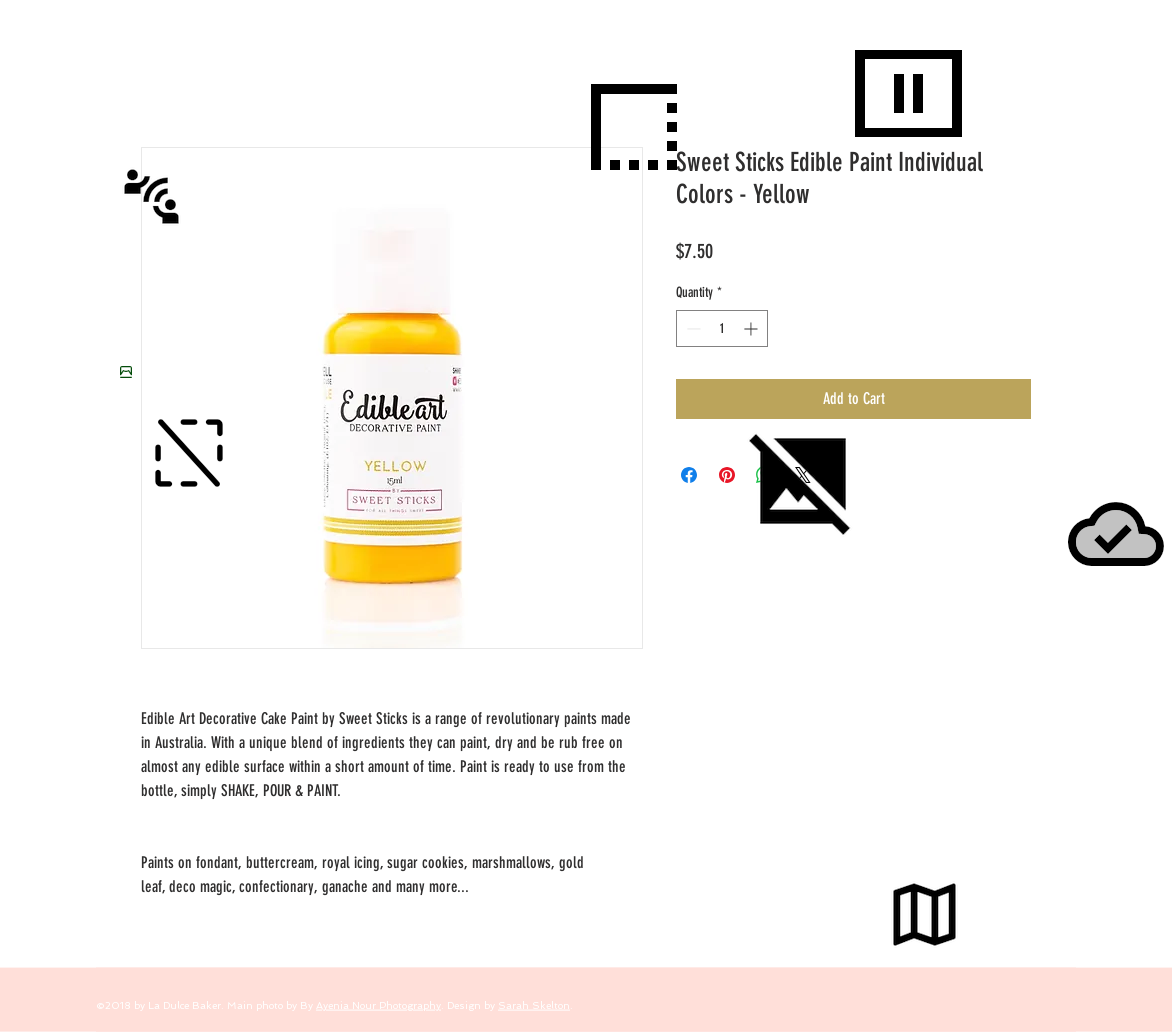 Image resolution: width=1172 pixels, height=1032 pixels. What do you see at coordinates (803, 481) in the screenshot?
I see `image failed to load or is unavailable` at bounding box center [803, 481].